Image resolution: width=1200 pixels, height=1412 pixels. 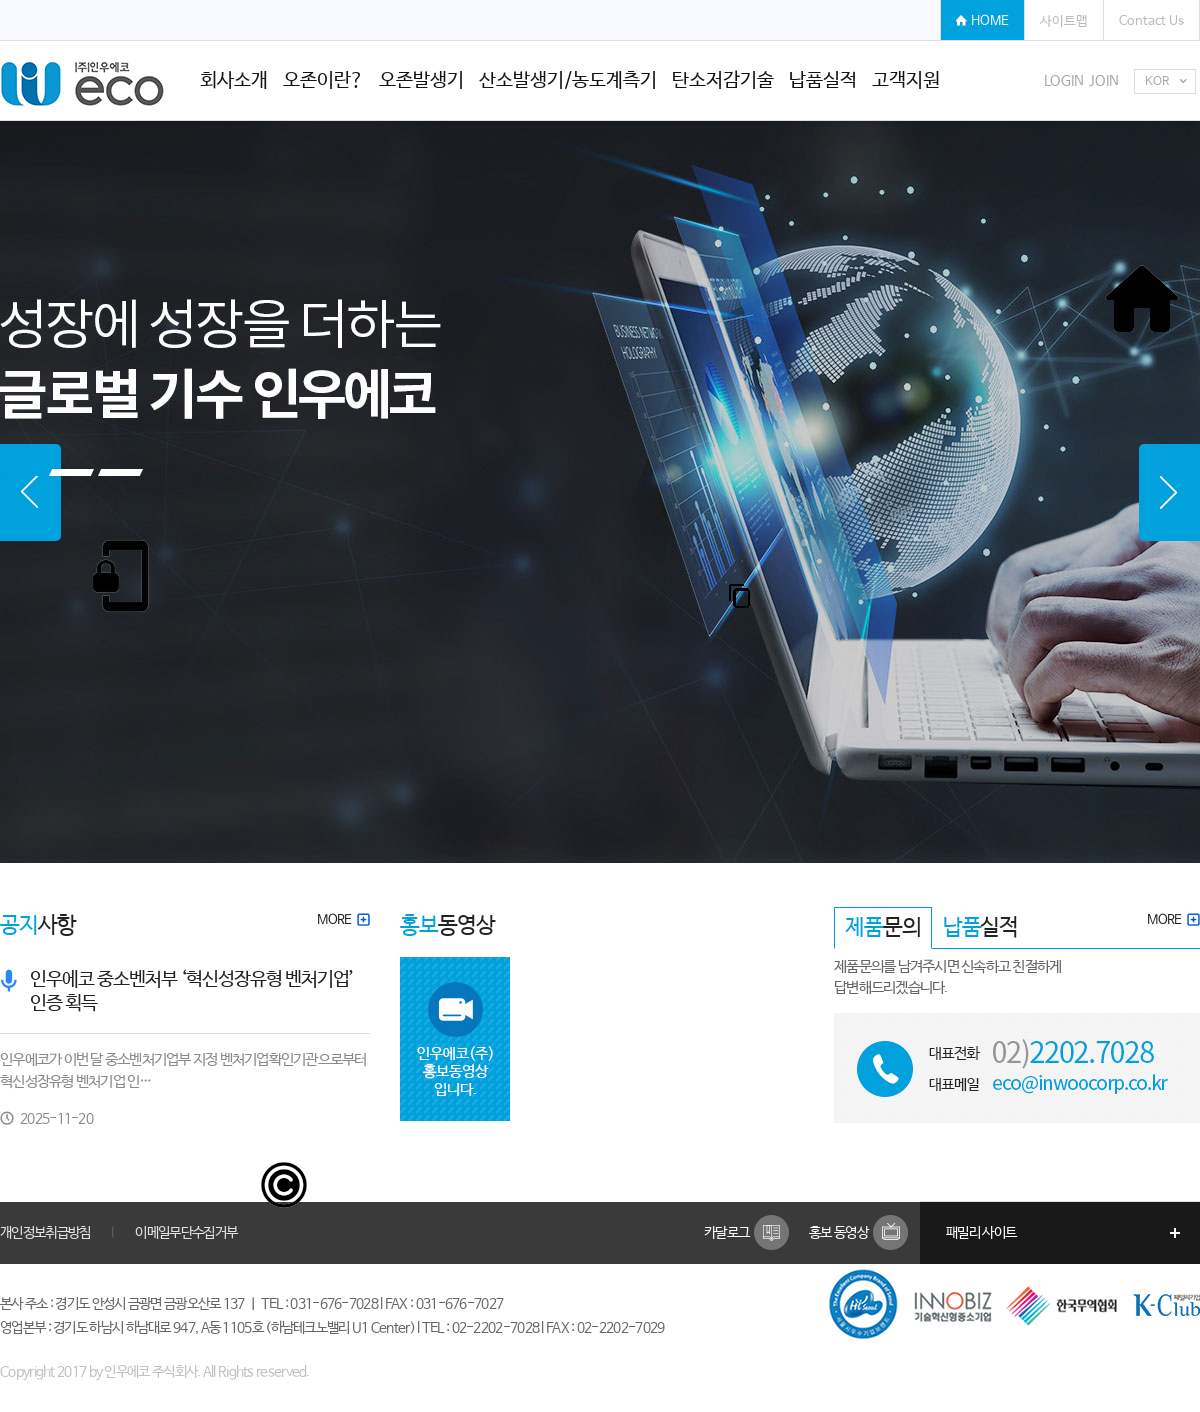 I want to click on enable device lock for linked phones, so click(x=119, y=576).